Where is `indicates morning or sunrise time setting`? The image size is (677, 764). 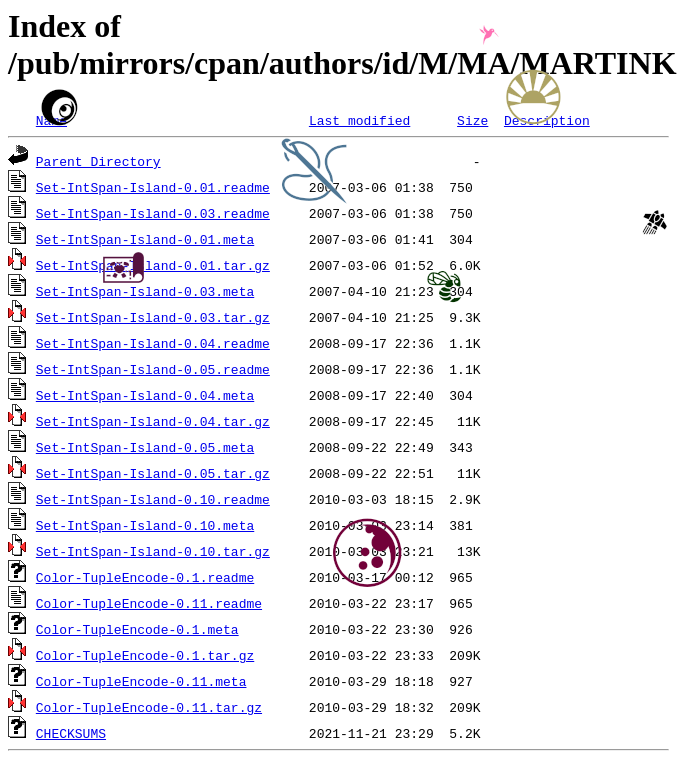 indicates morning or sunrise time setting is located at coordinates (533, 97).